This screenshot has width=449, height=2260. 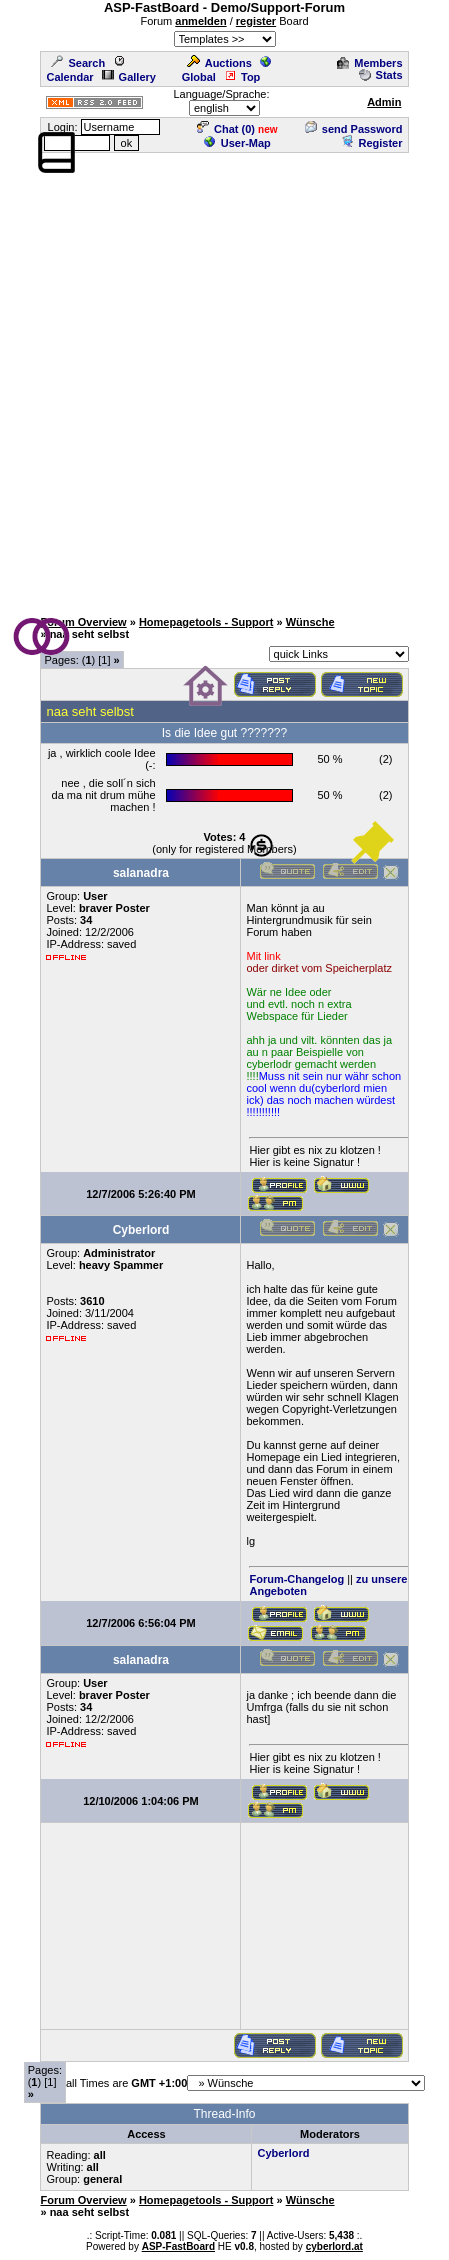 I want to click on access home settings, so click(x=205, y=687).